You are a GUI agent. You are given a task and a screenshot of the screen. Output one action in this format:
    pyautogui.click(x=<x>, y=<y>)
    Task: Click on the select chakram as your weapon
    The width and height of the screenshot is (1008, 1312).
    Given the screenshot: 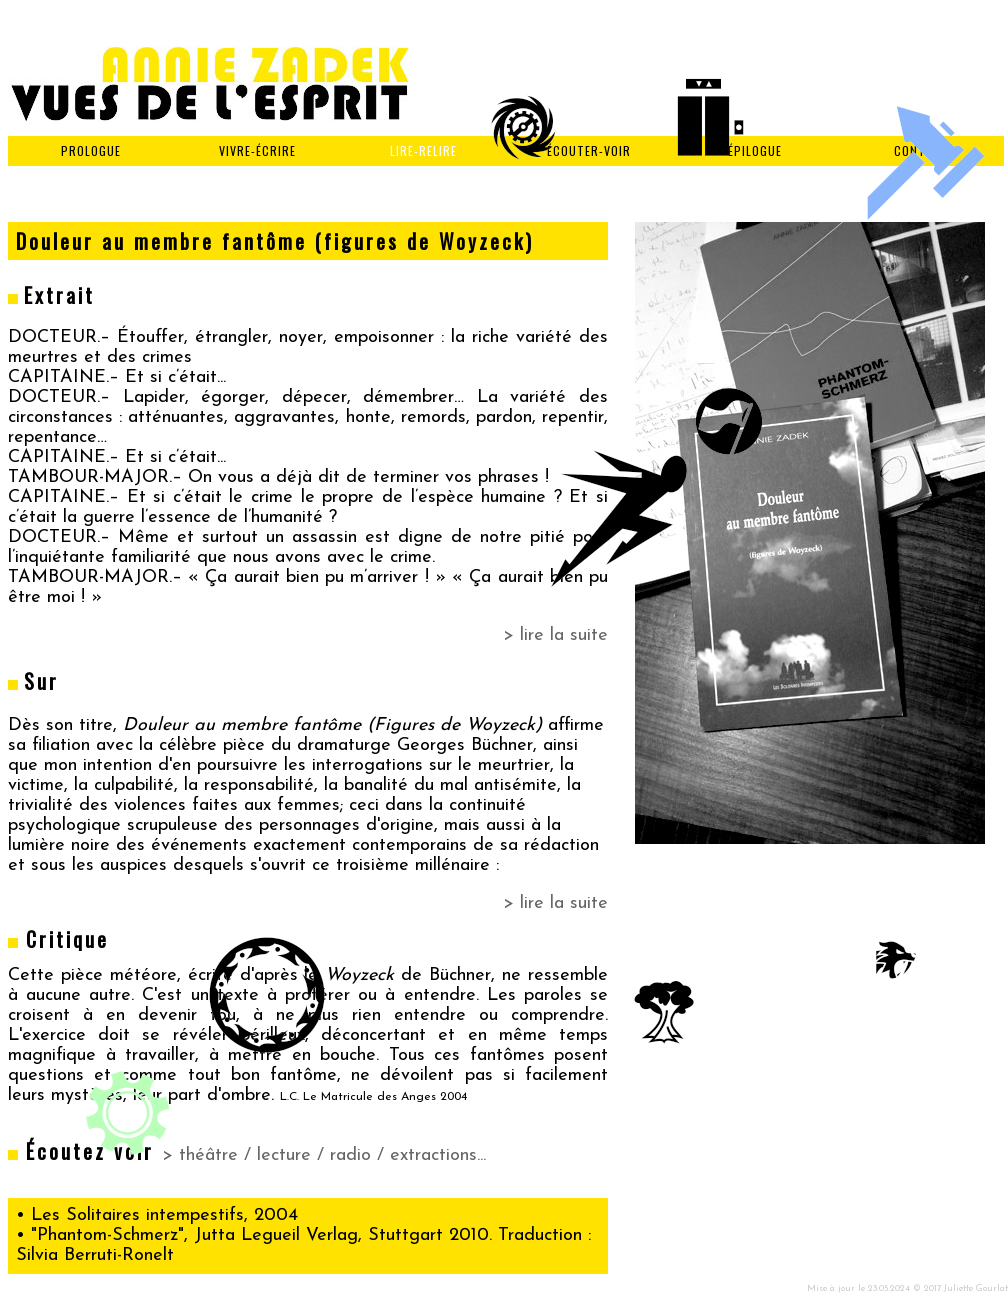 What is the action you would take?
    pyautogui.click(x=267, y=995)
    